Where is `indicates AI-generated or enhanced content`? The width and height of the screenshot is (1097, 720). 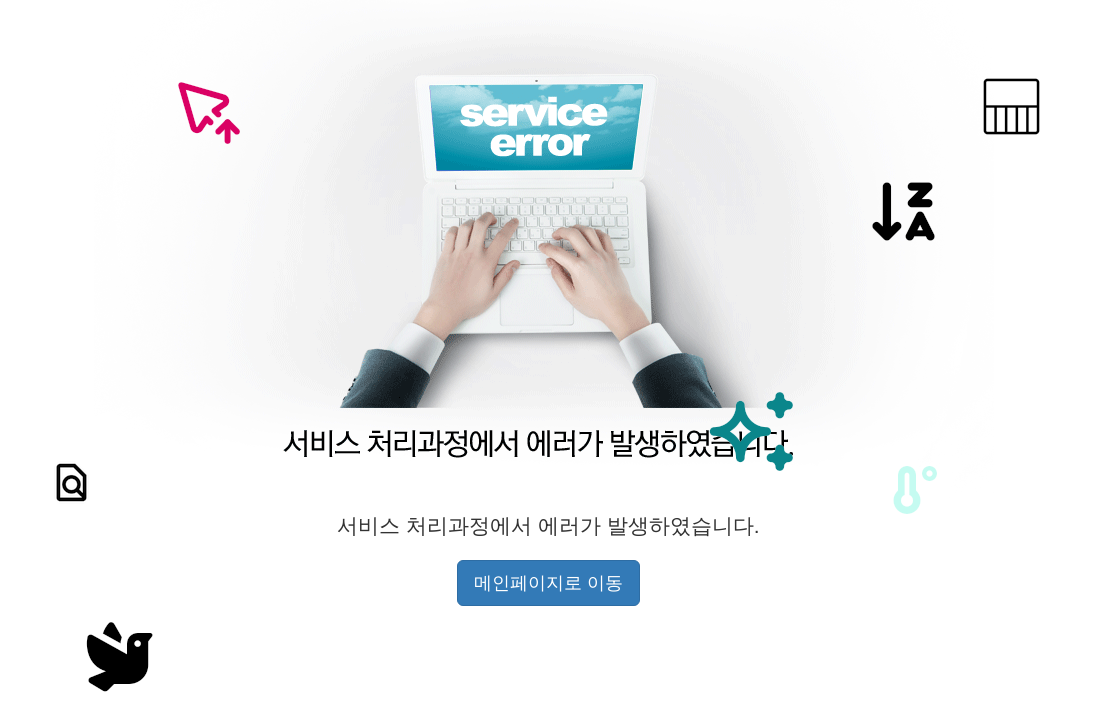
indicates AI-generated or enhanced content is located at coordinates (753, 431).